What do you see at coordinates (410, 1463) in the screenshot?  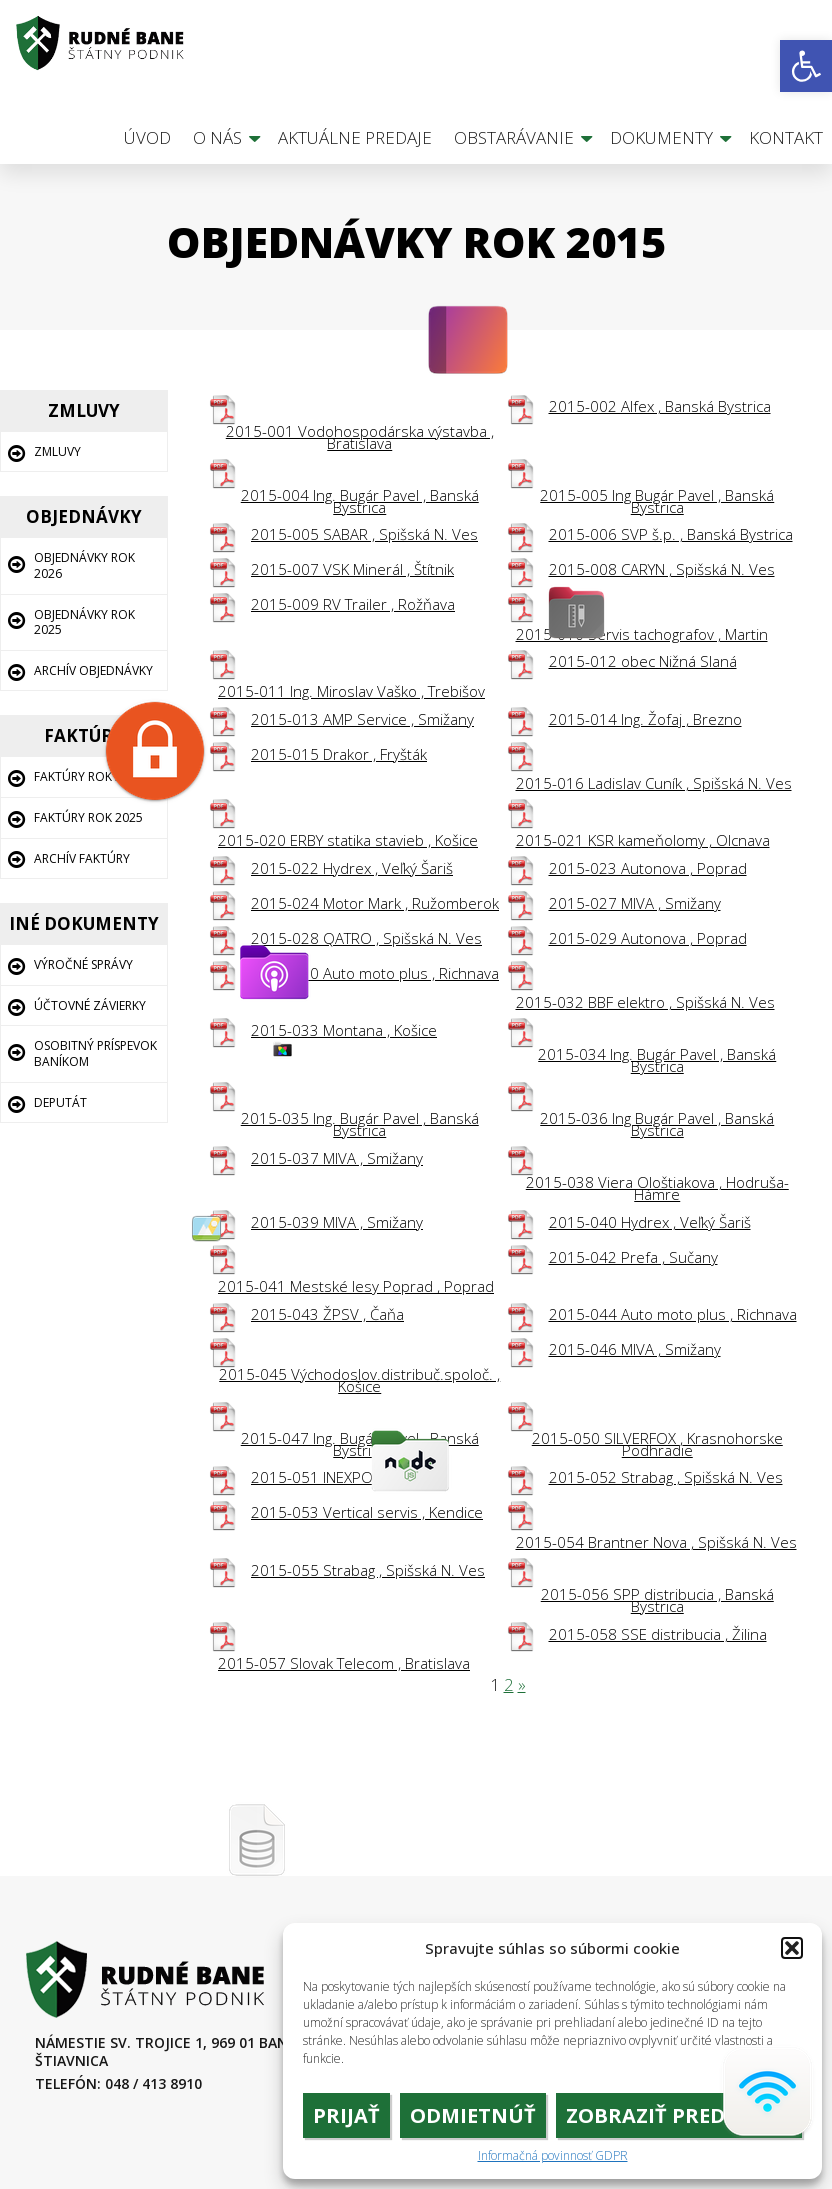 I see `open node.js project folder` at bounding box center [410, 1463].